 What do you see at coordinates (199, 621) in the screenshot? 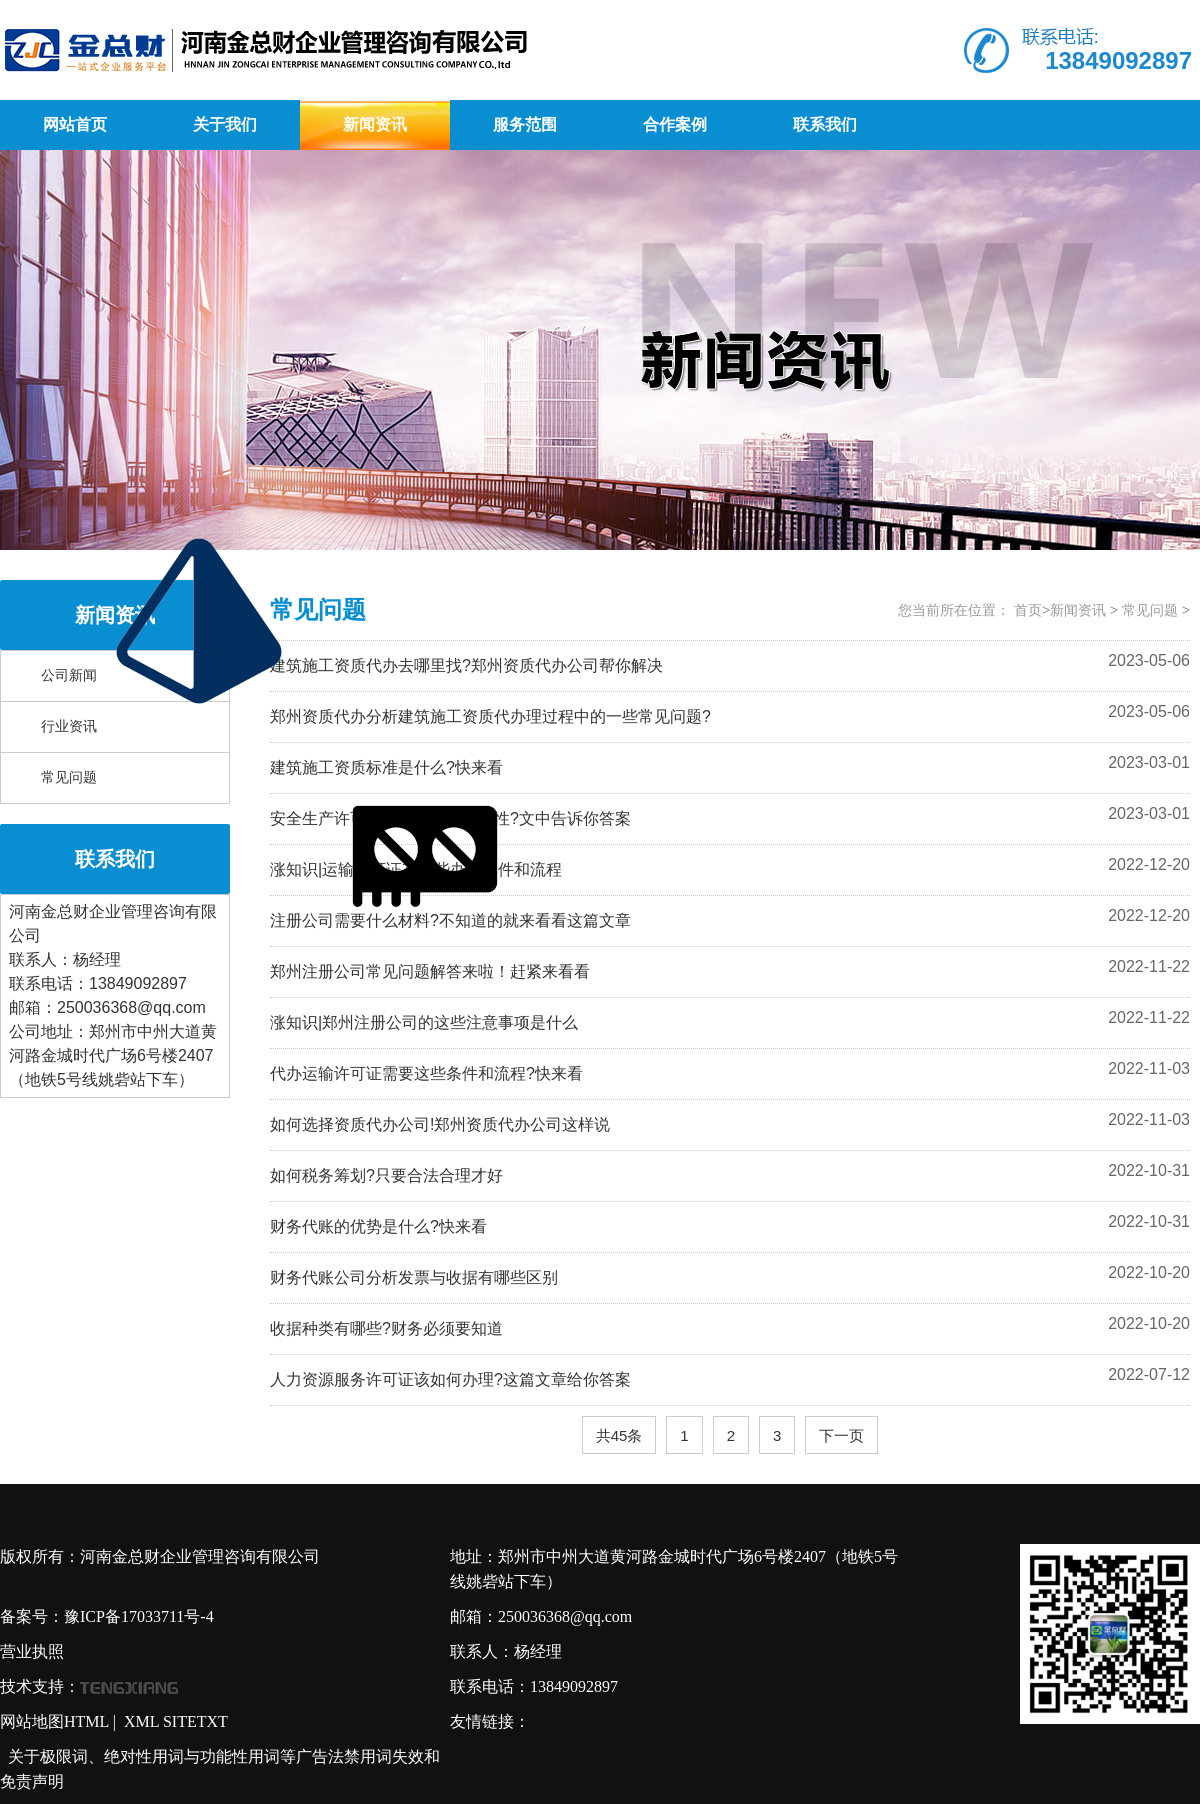
I see `access color or light spectrum settings` at bounding box center [199, 621].